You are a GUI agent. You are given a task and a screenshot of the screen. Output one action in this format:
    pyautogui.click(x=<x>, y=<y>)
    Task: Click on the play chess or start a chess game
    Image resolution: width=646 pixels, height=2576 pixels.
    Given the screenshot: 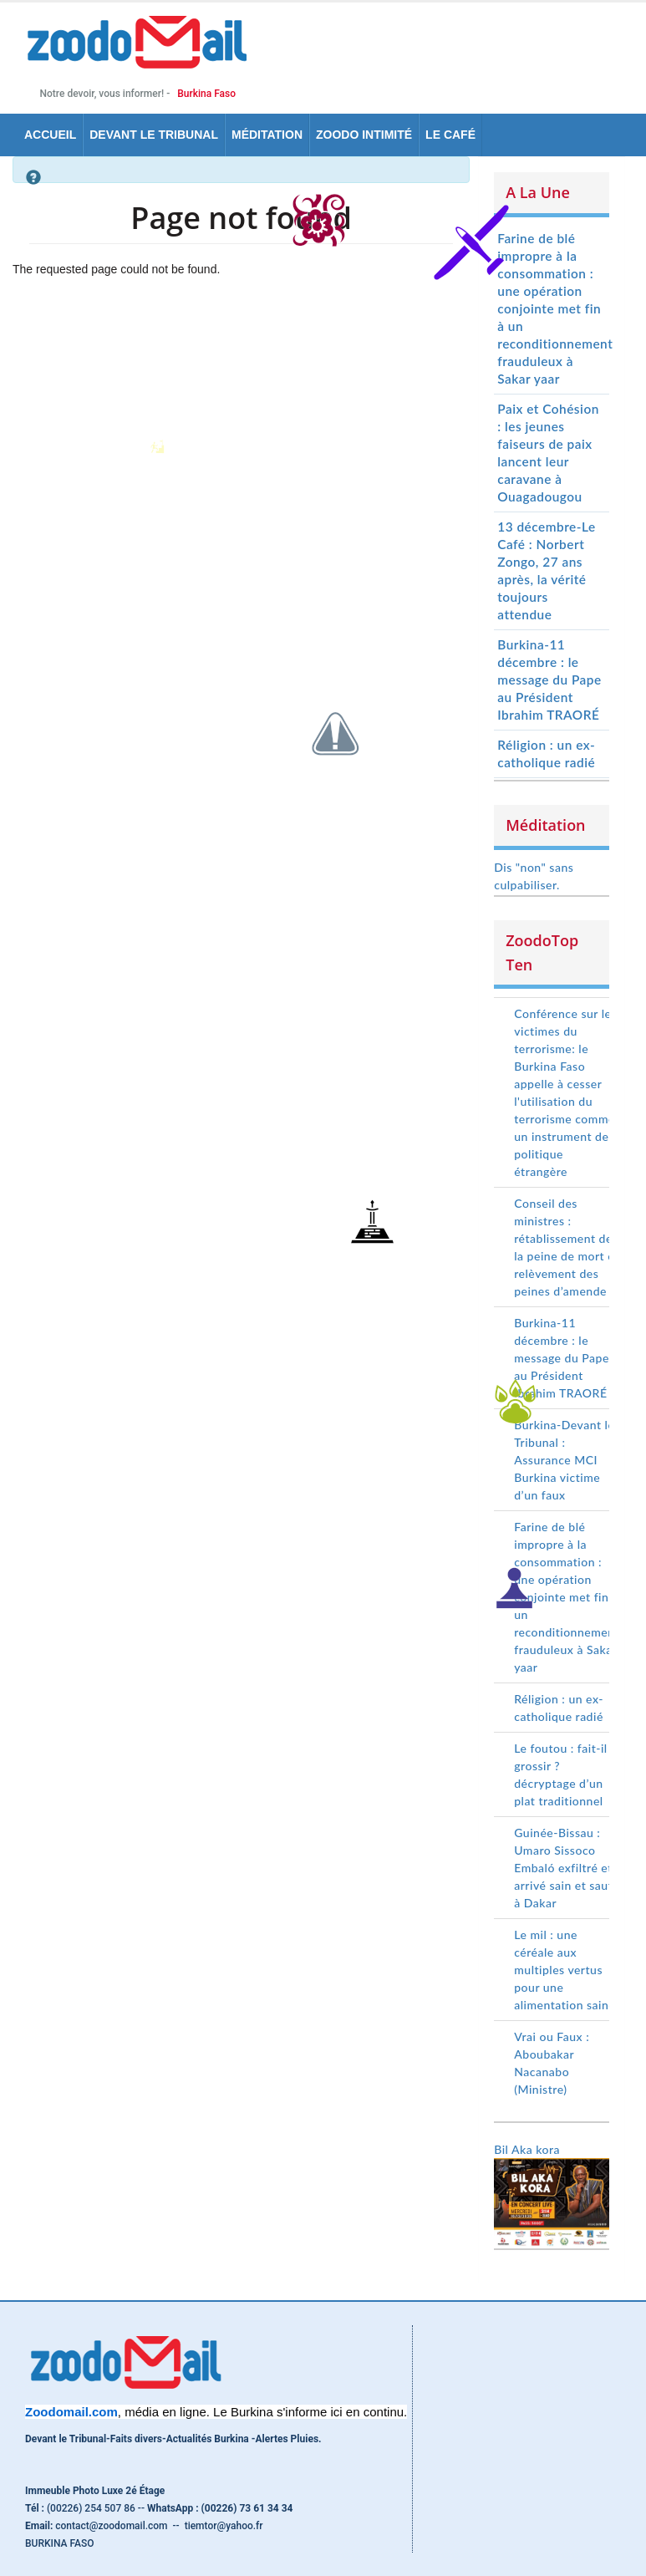 What is the action you would take?
    pyautogui.click(x=514, y=1581)
    